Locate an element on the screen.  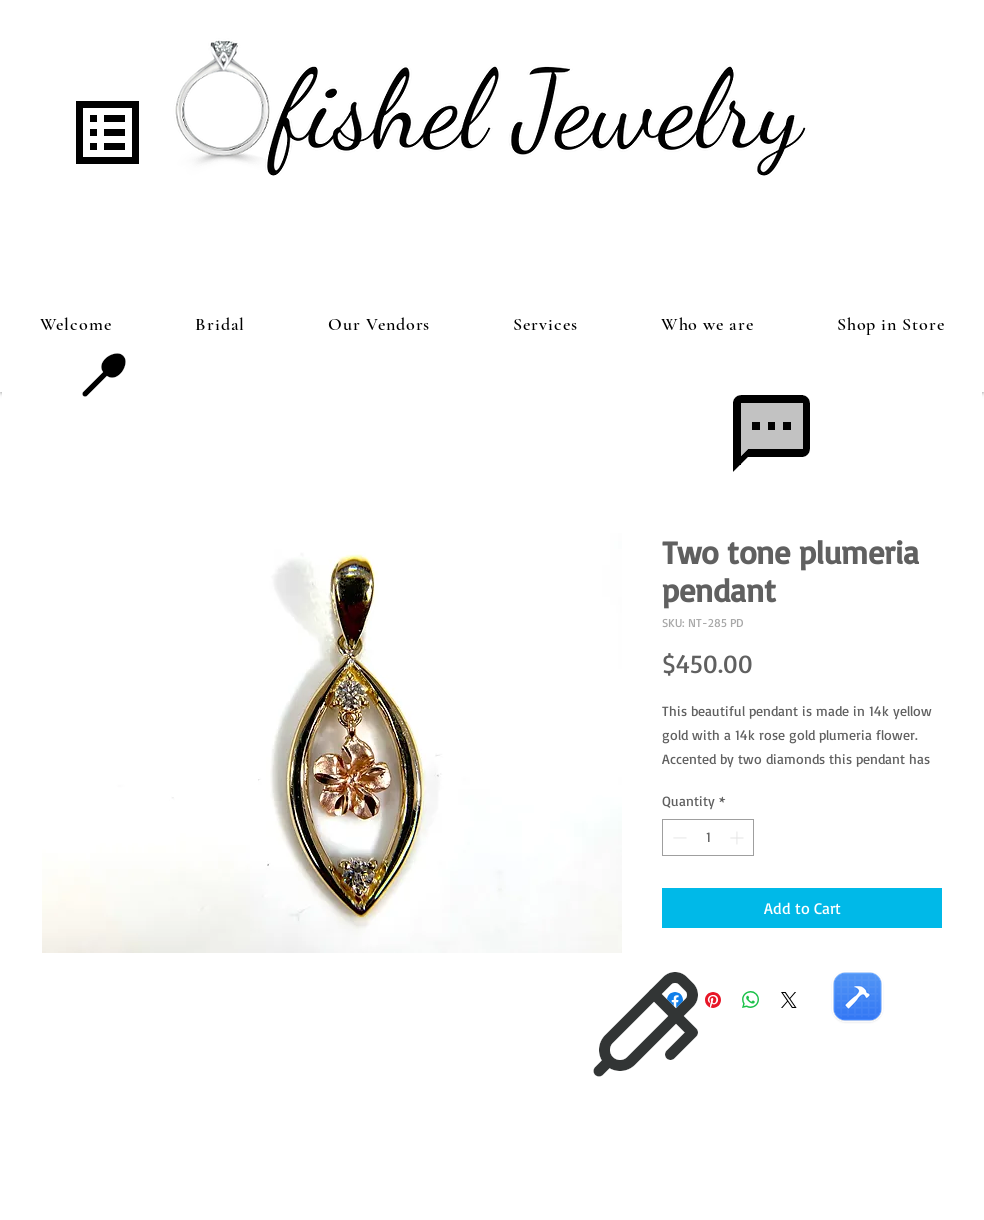
open text messaging app is located at coordinates (771, 433).